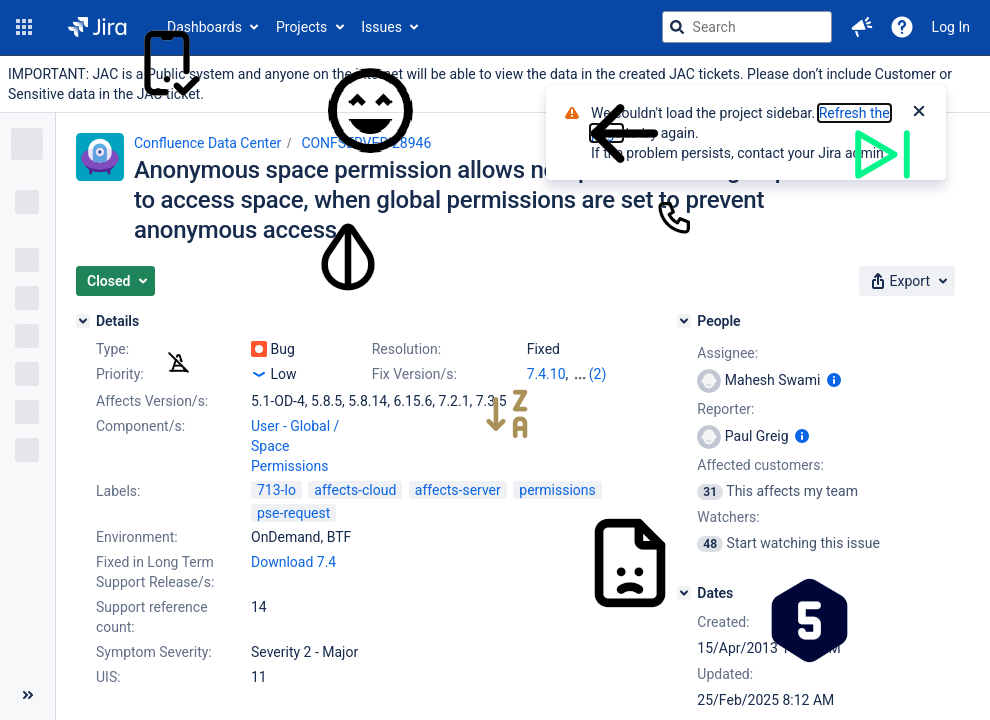 The height and width of the screenshot is (720, 990). Describe the element at coordinates (624, 133) in the screenshot. I see `go back to the previous screen` at that location.